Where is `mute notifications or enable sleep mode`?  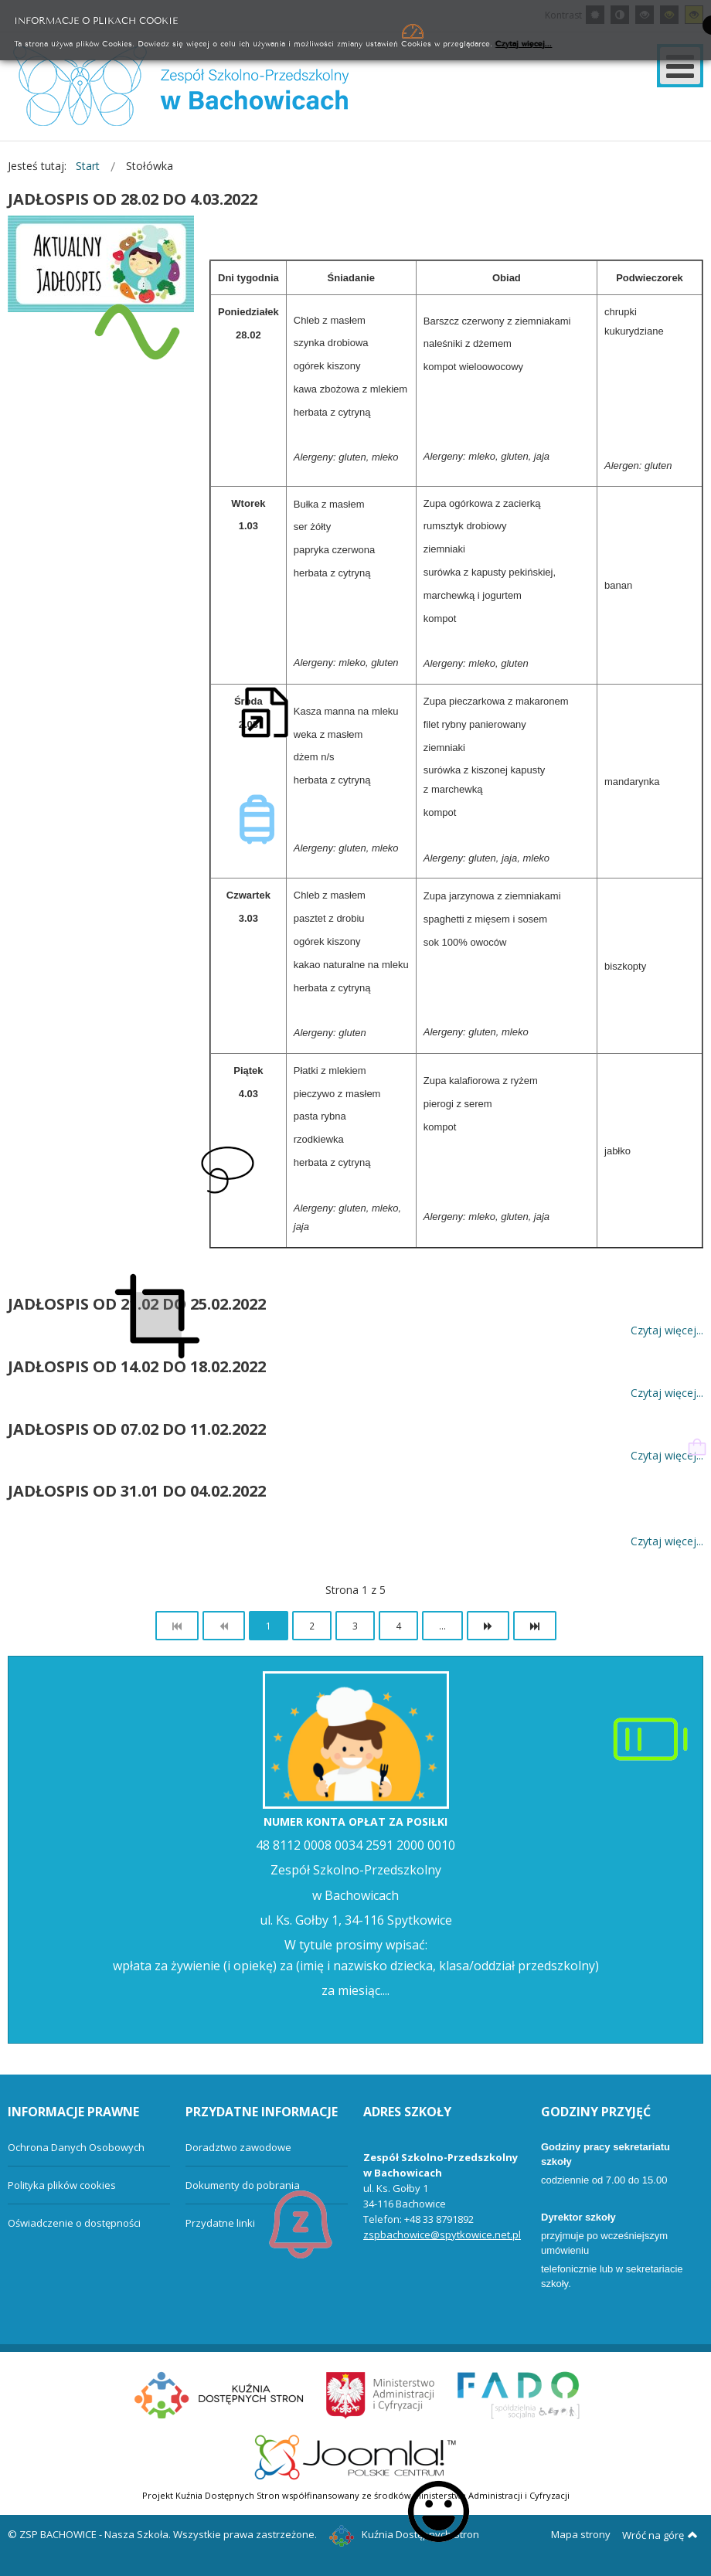
mute notifications or enable sleep mode is located at coordinates (301, 2224).